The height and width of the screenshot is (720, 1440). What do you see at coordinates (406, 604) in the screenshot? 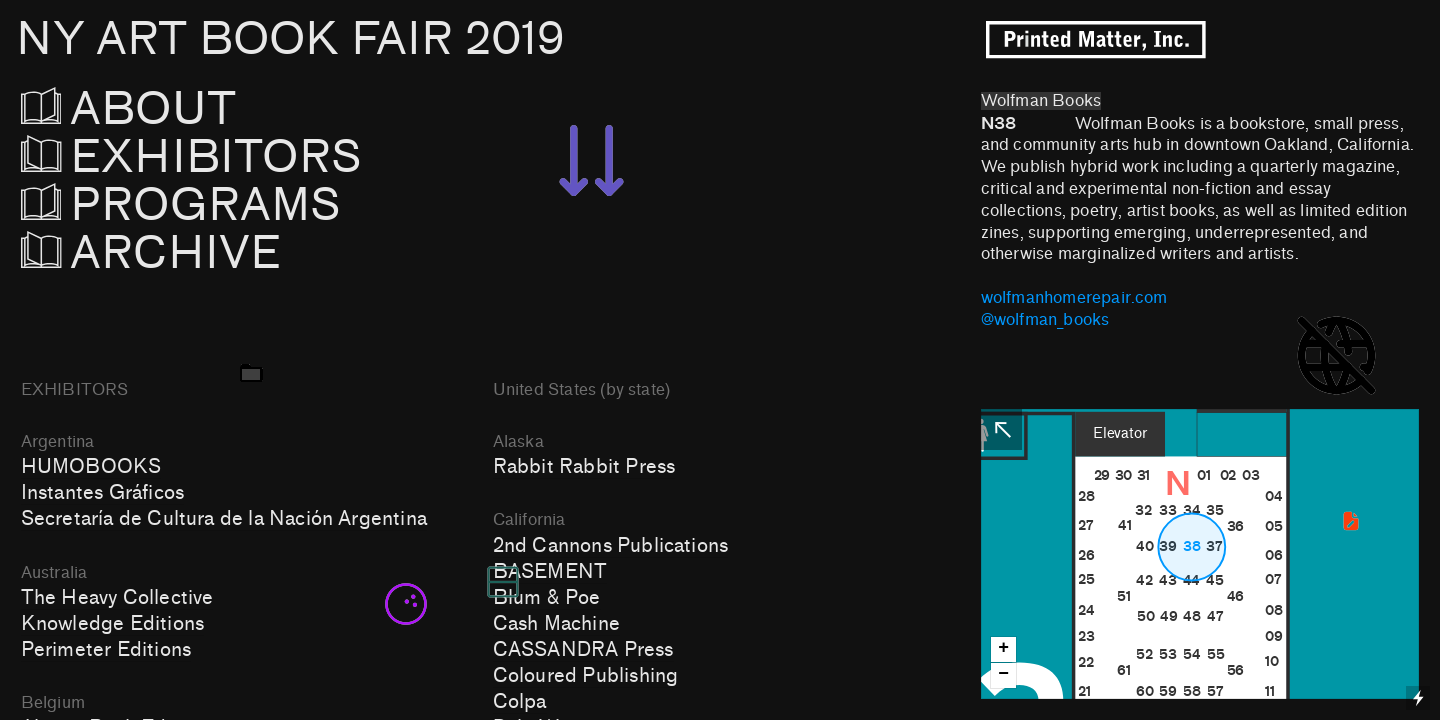
I see `access bowling or sports games` at bounding box center [406, 604].